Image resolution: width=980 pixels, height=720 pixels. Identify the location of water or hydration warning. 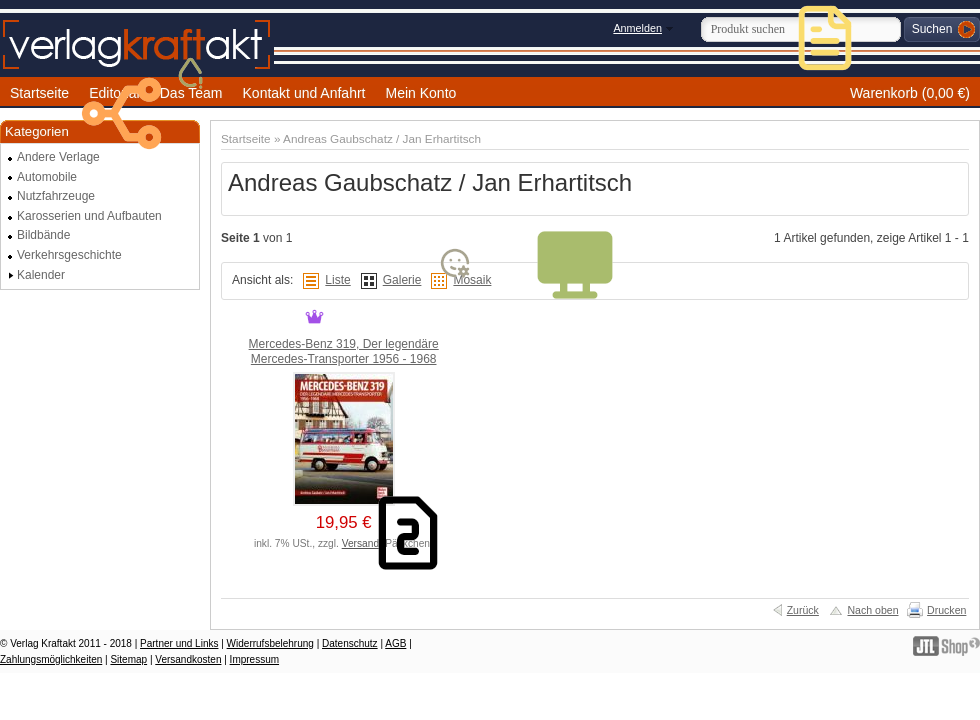
(190, 72).